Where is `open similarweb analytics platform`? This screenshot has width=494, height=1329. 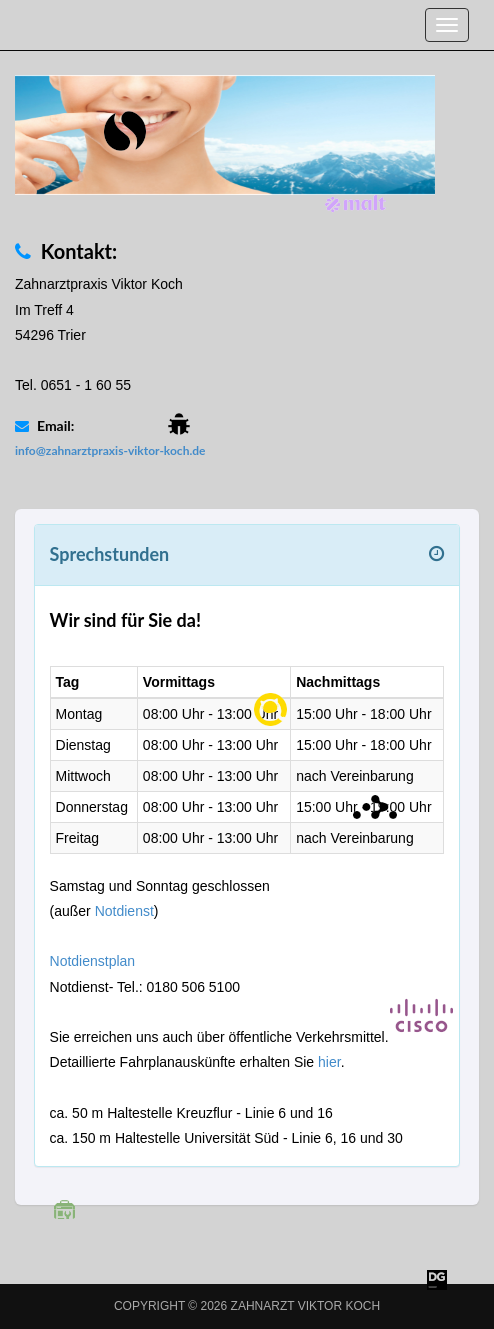
open similarweb analytics platform is located at coordinates (125, 131).